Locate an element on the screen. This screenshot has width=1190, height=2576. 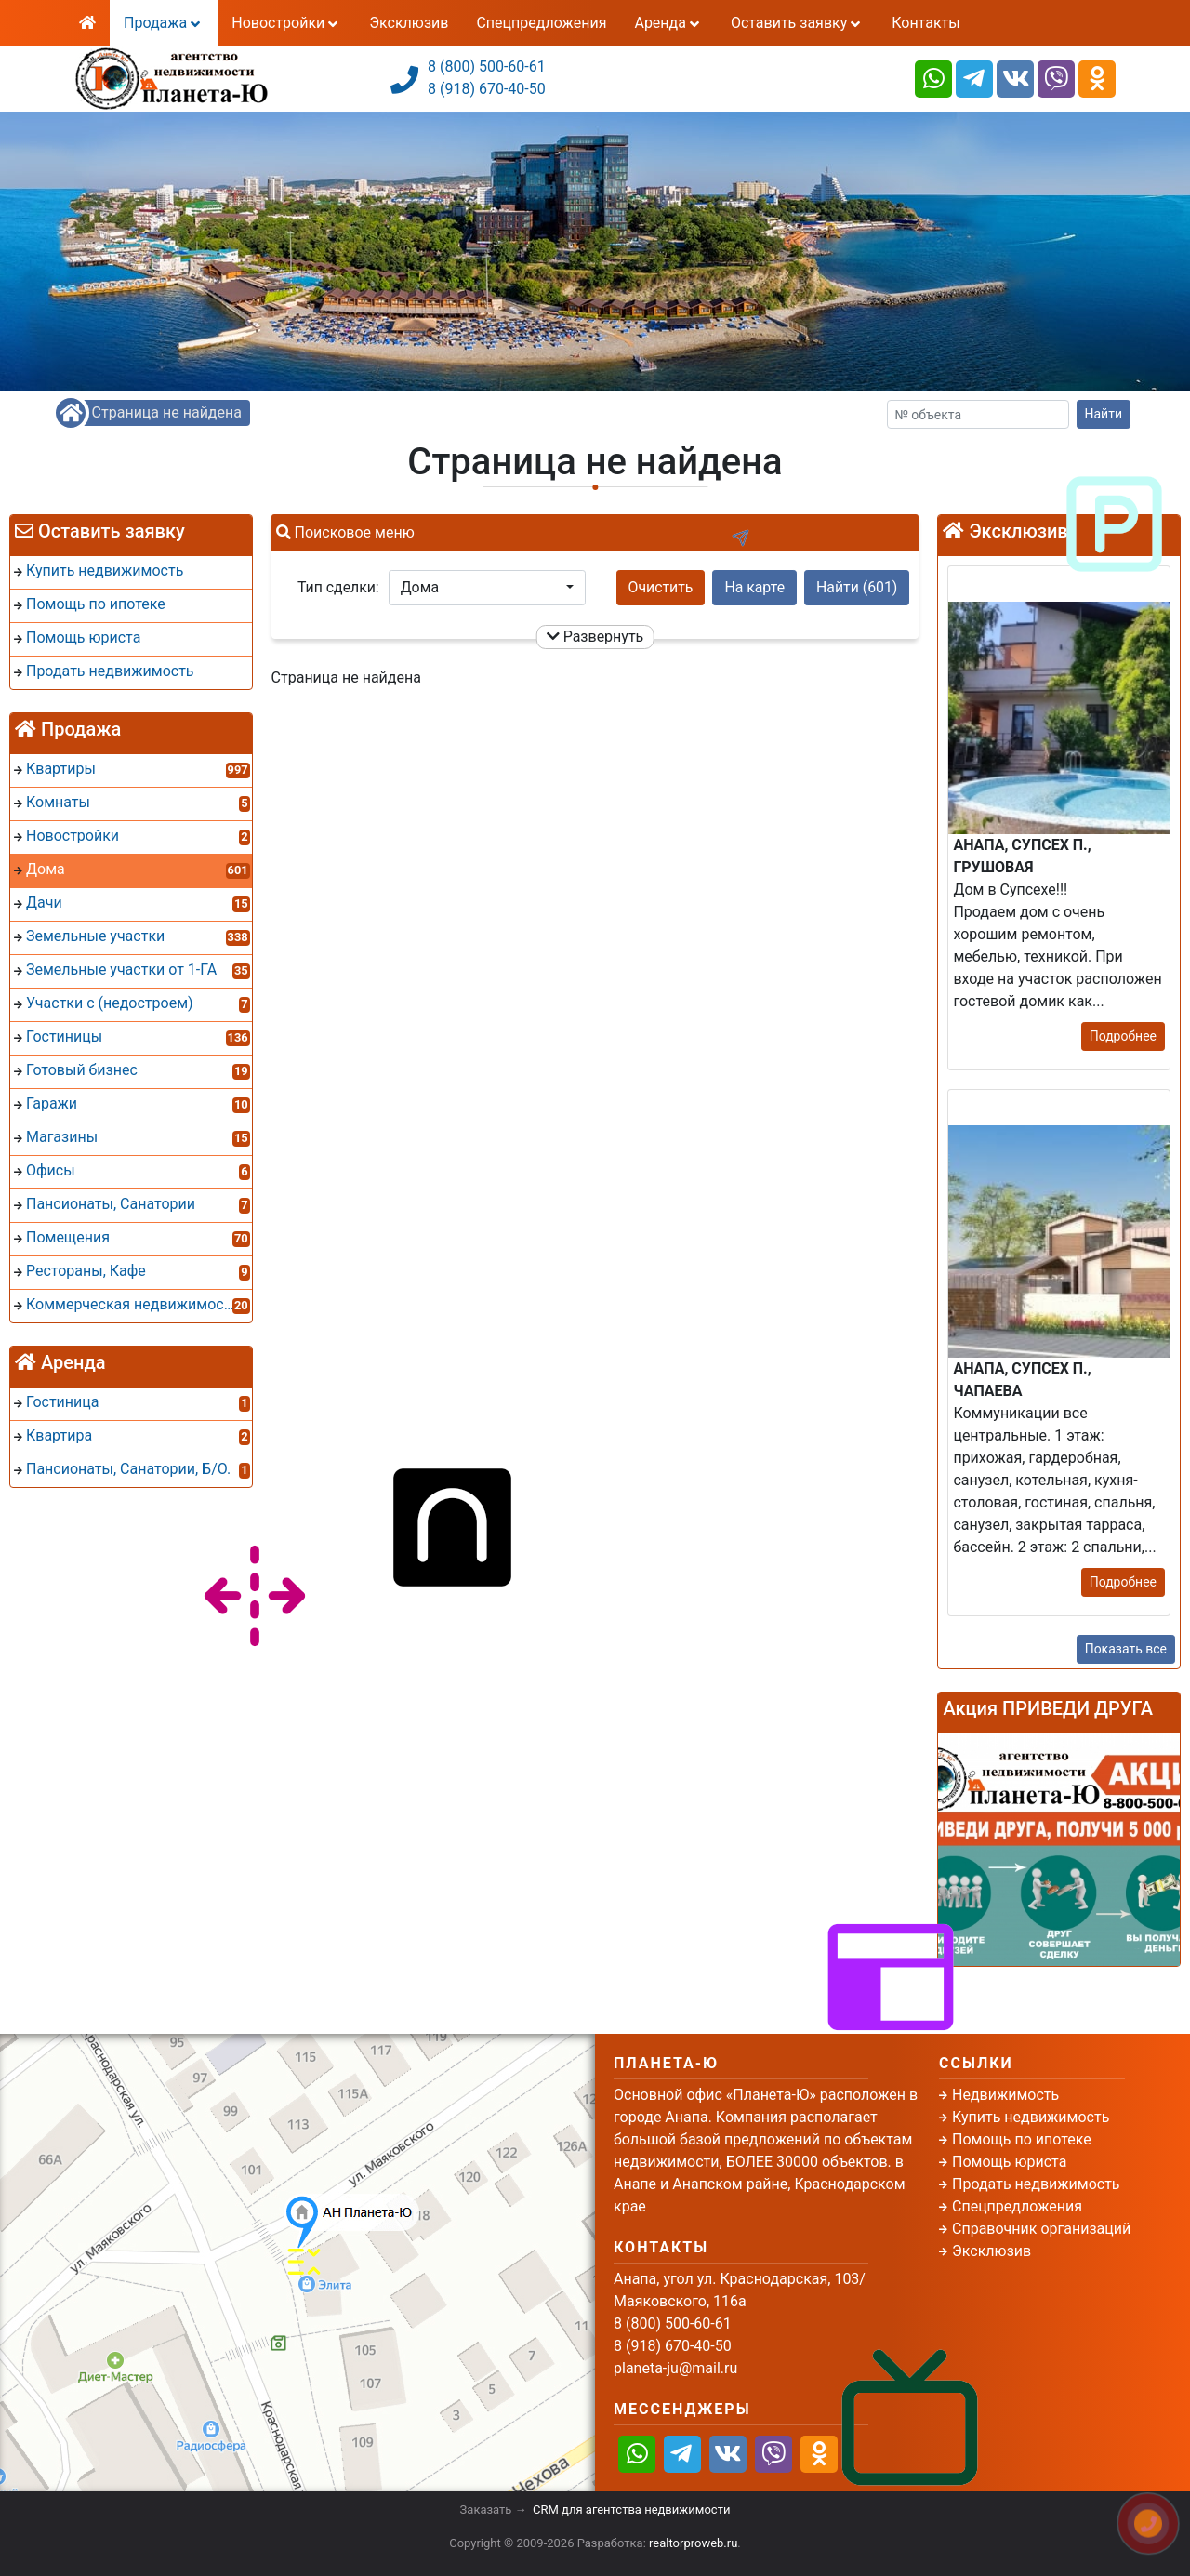
find nearby parking locations is located at coordinates (1114, 524).